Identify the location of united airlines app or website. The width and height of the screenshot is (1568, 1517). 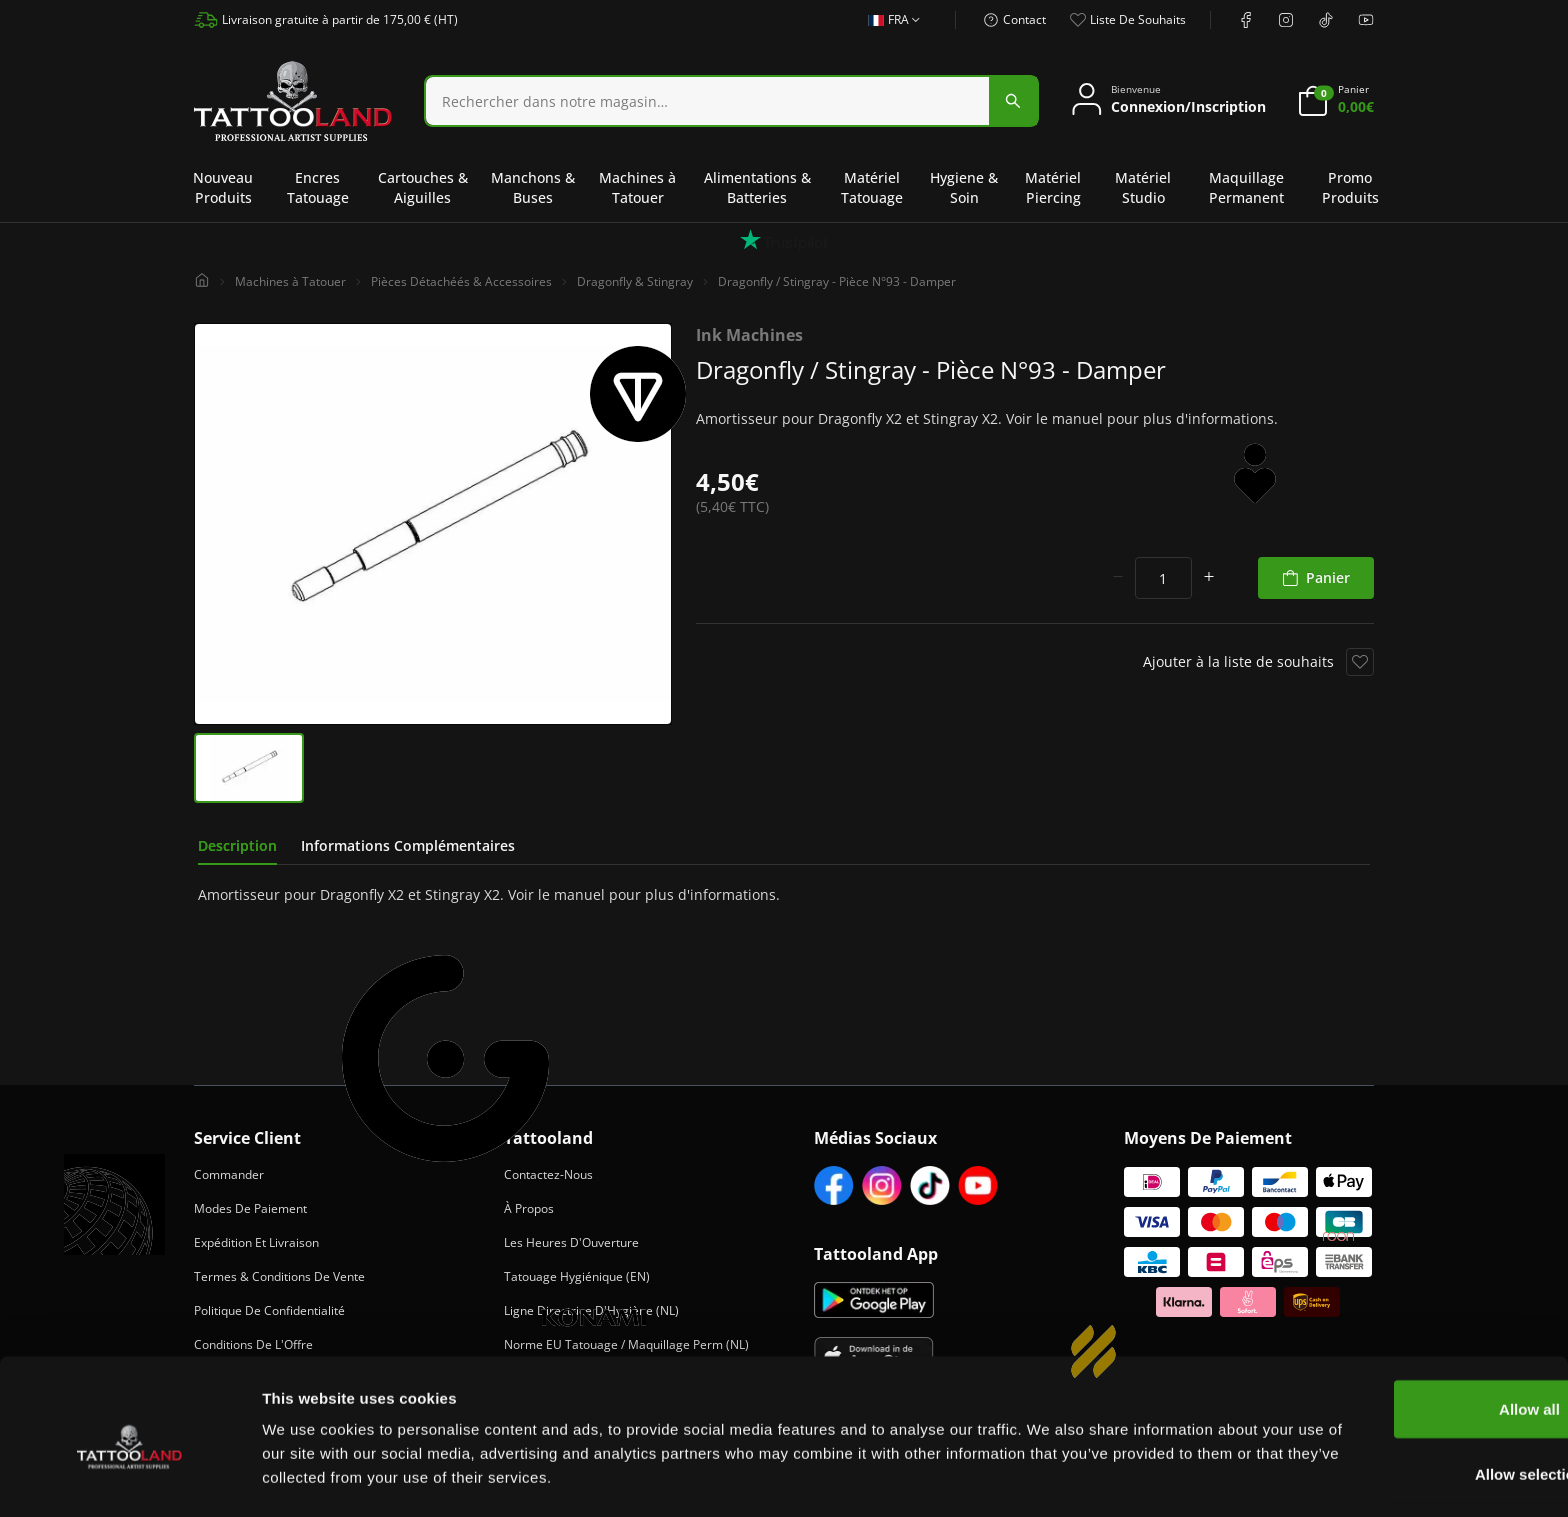
(114, 1204).